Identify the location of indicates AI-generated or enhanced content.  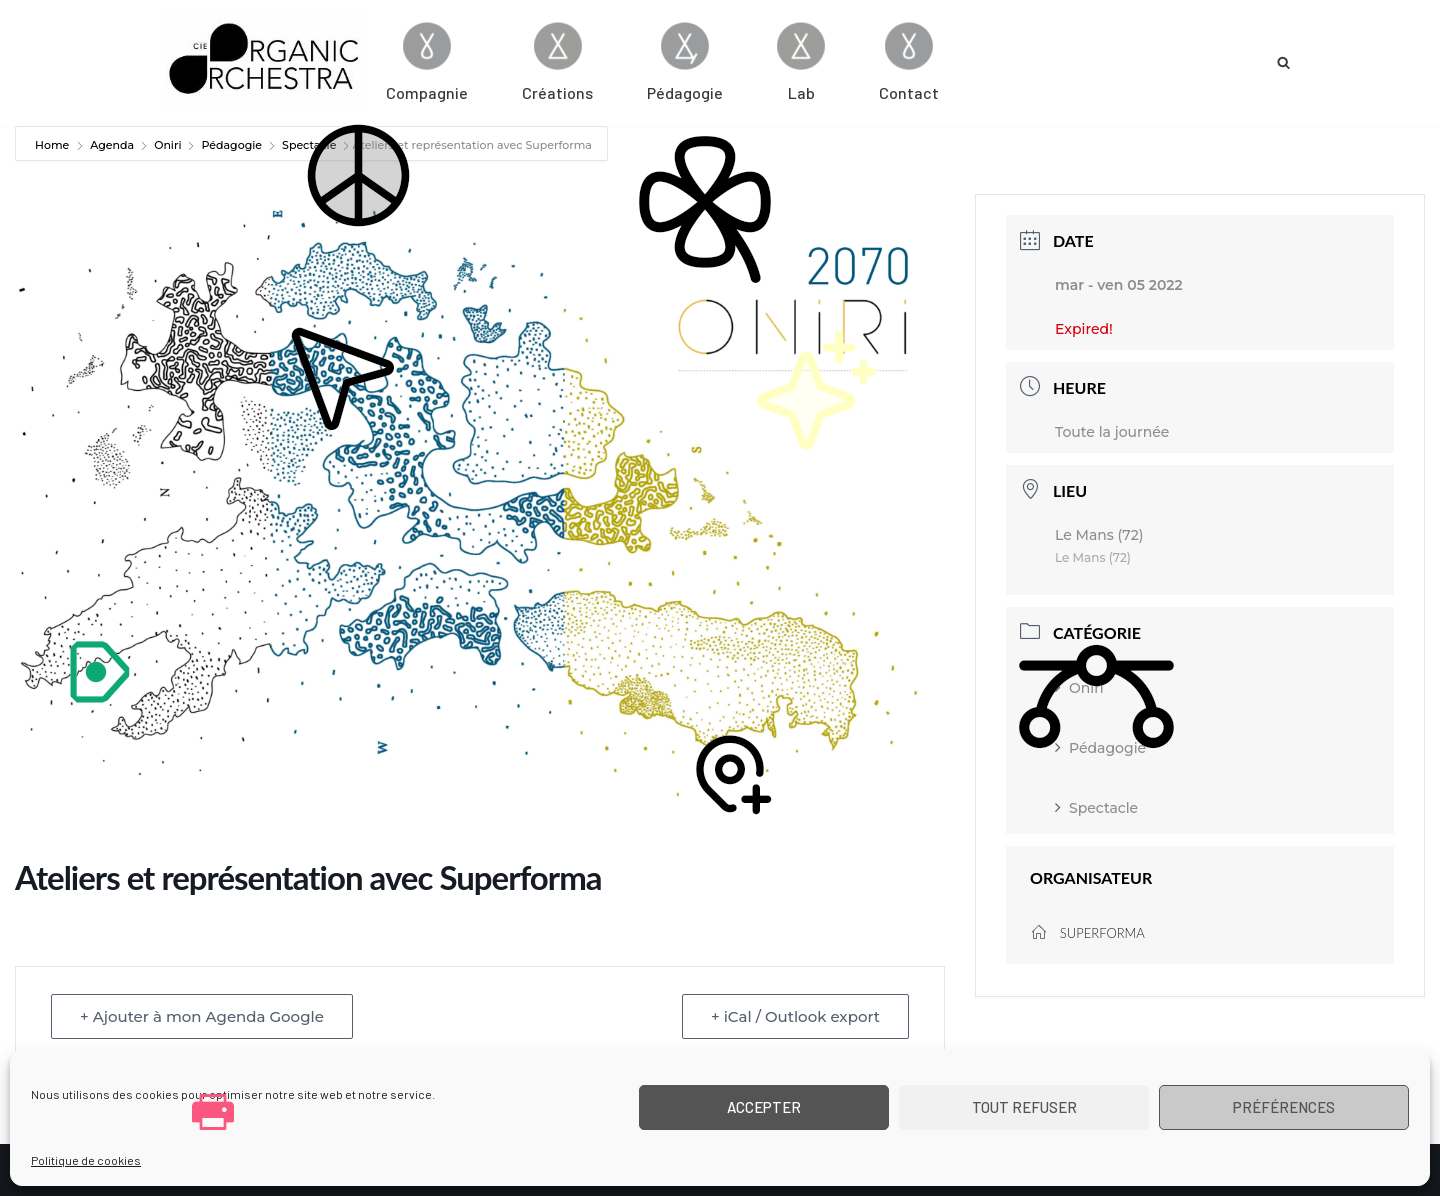
(814, 392).